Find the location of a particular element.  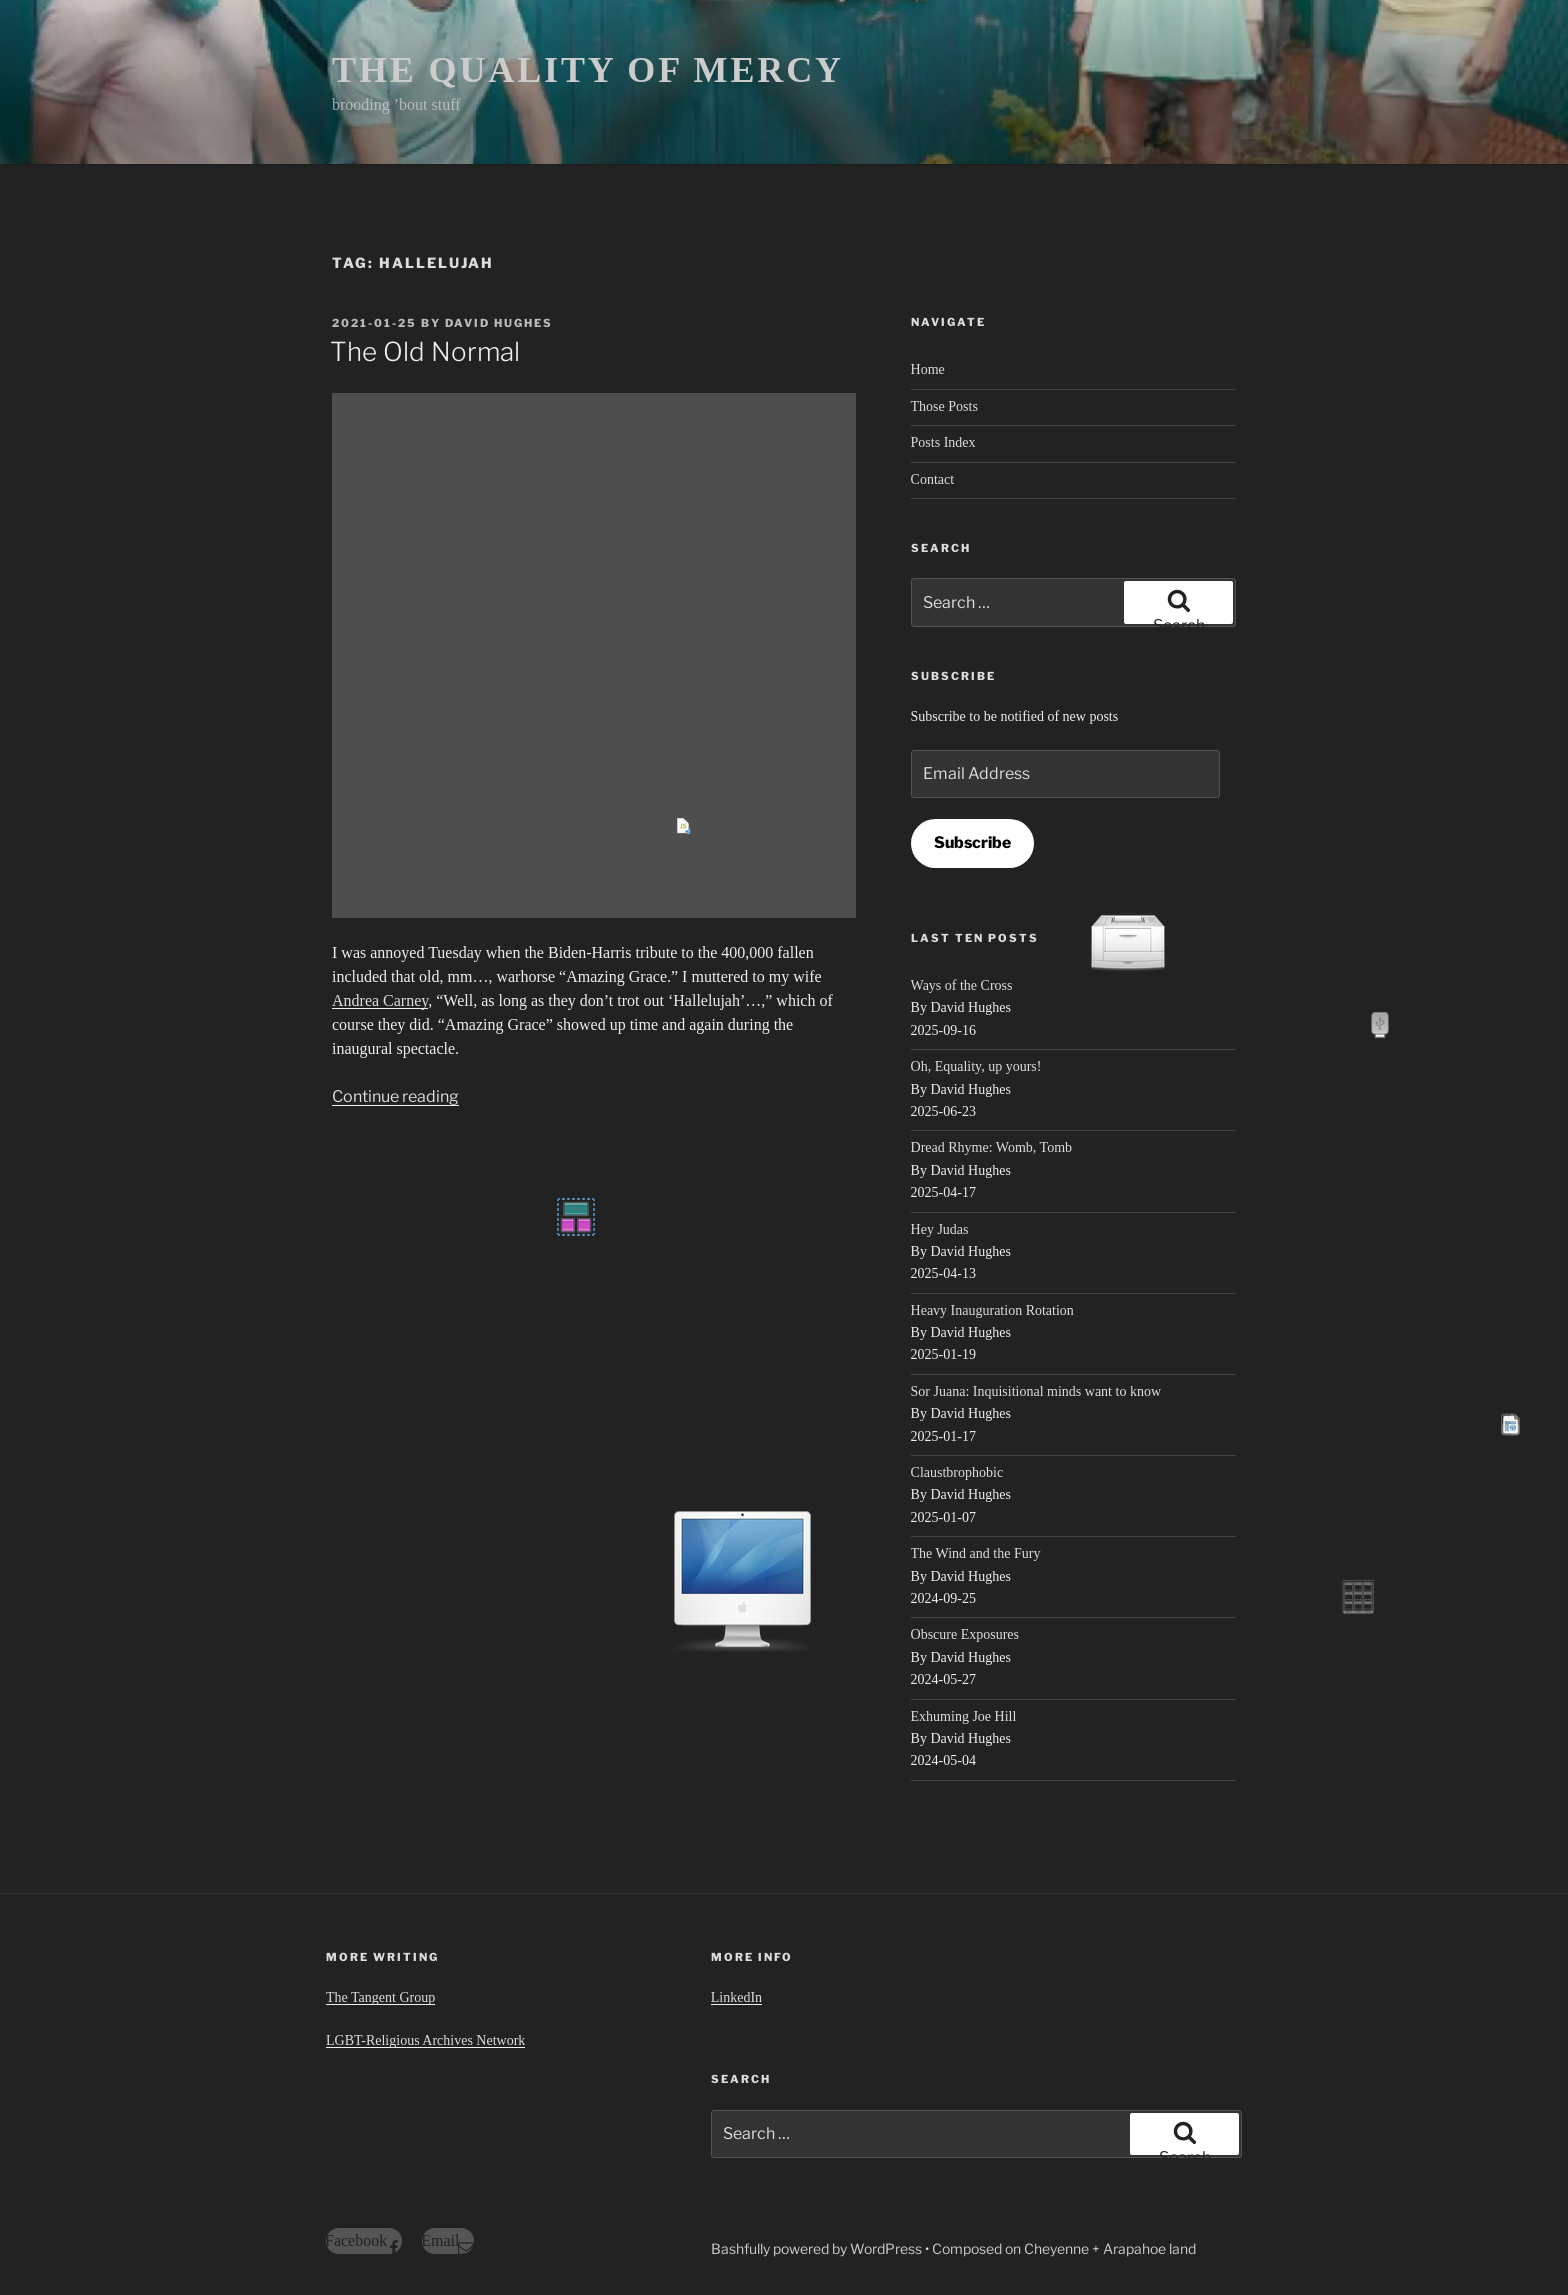

javascript file type in Visual Studio Code is located at coordinates (683, 826).